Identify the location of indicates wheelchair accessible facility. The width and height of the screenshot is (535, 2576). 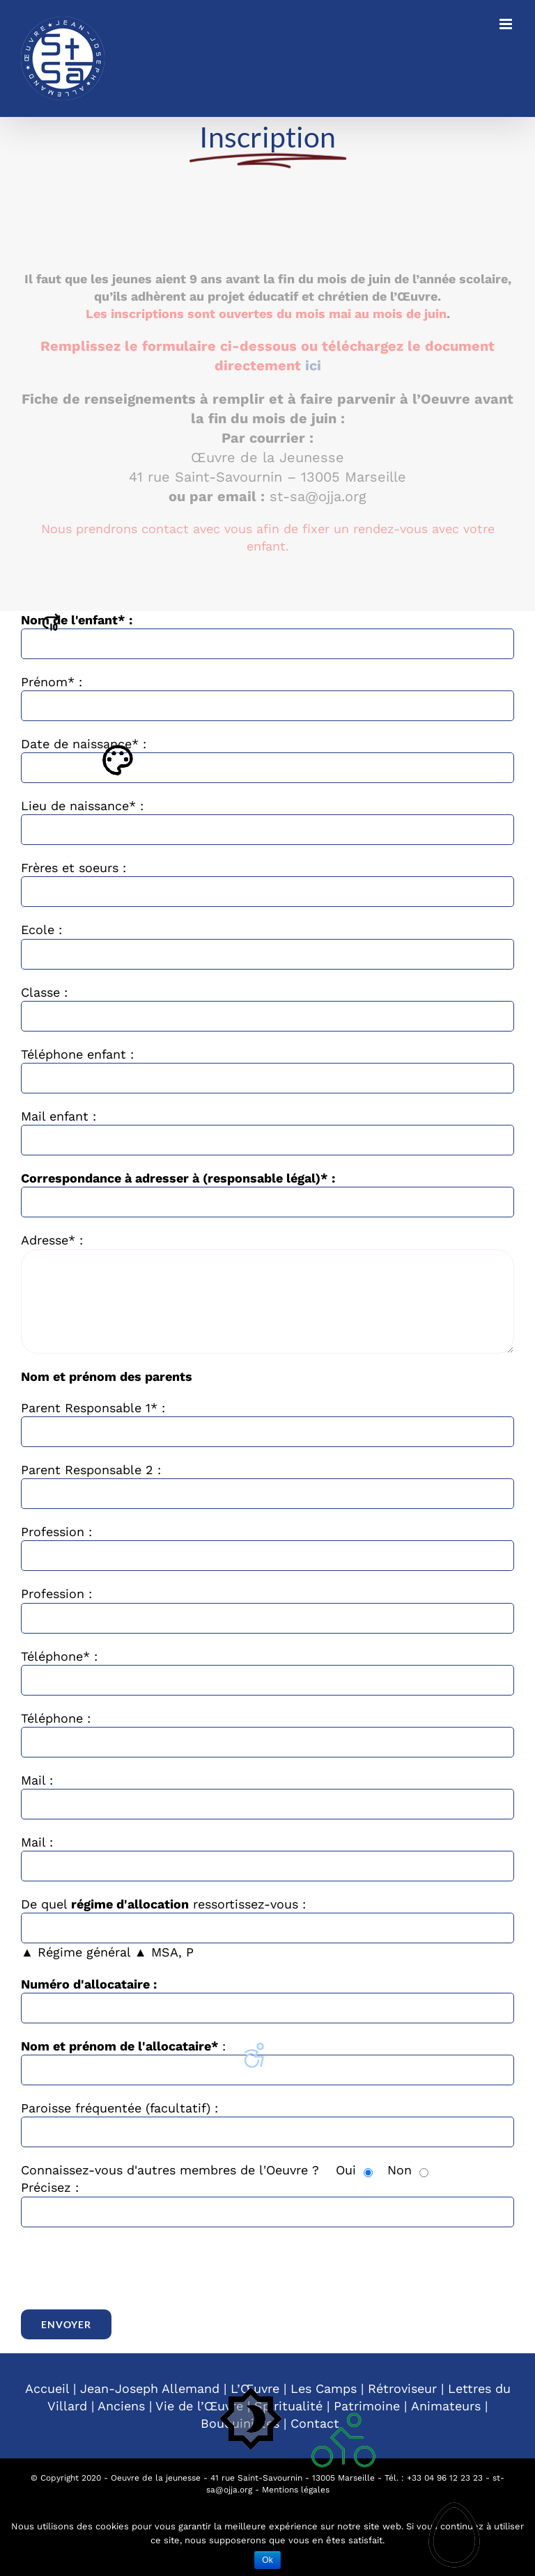
(254, 2055).